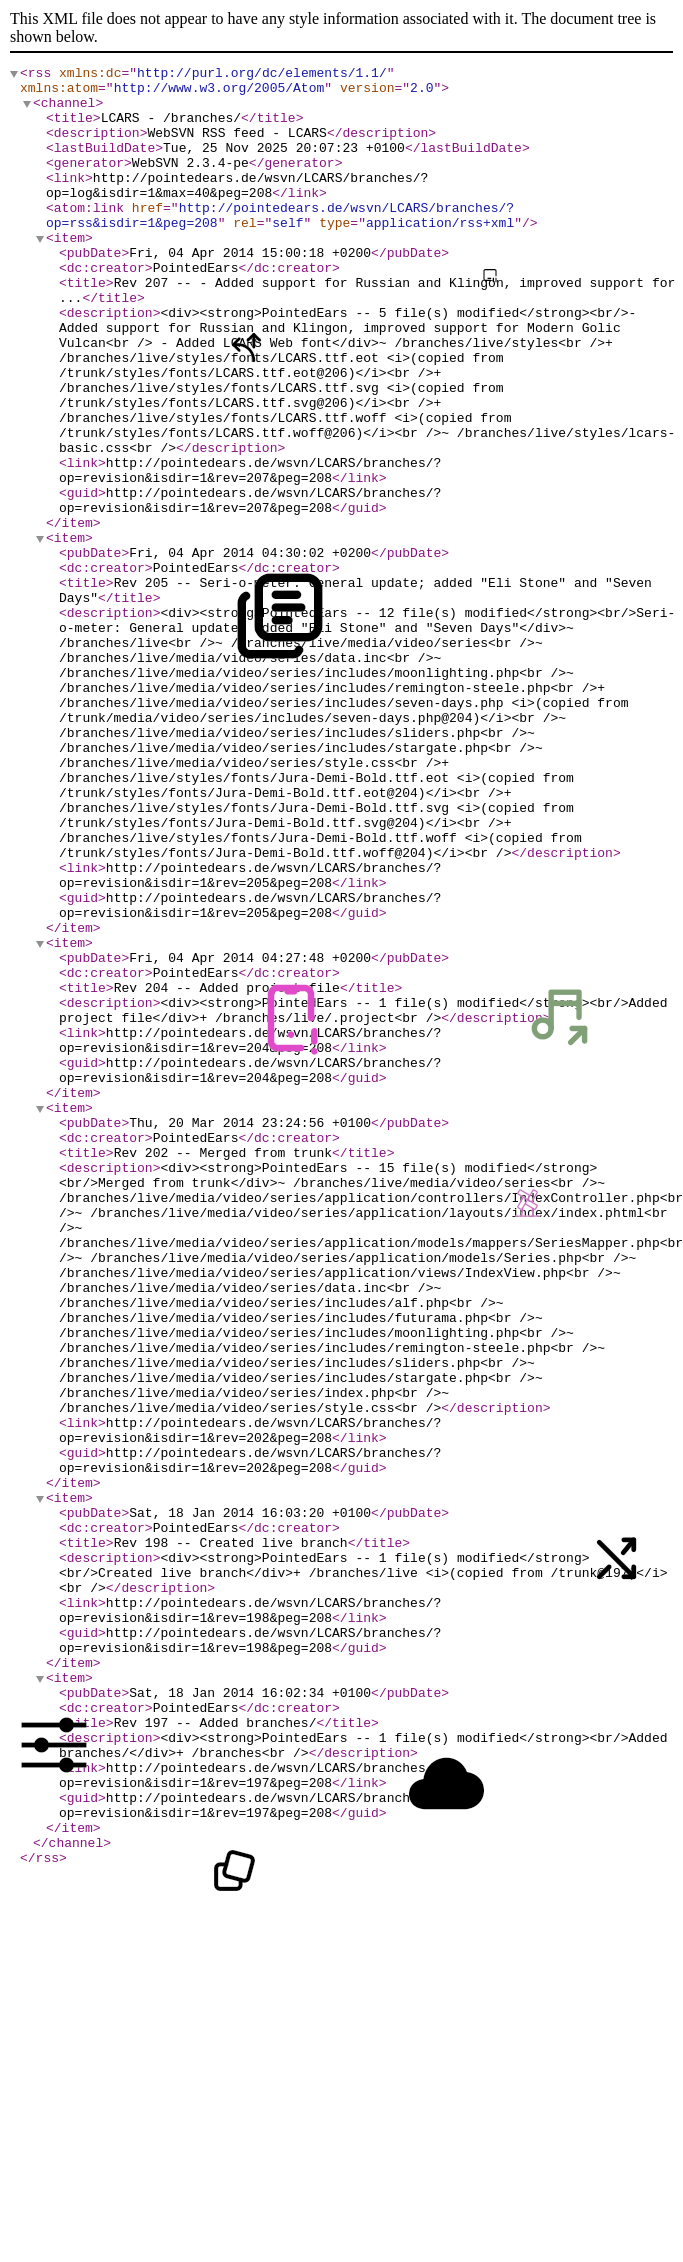 This screenshot has height=2262, width=683. What do you see at coordinates (616, 1559) in the screenshot?
I see `toggle between two states or options` at bounding box center [616, 1559].